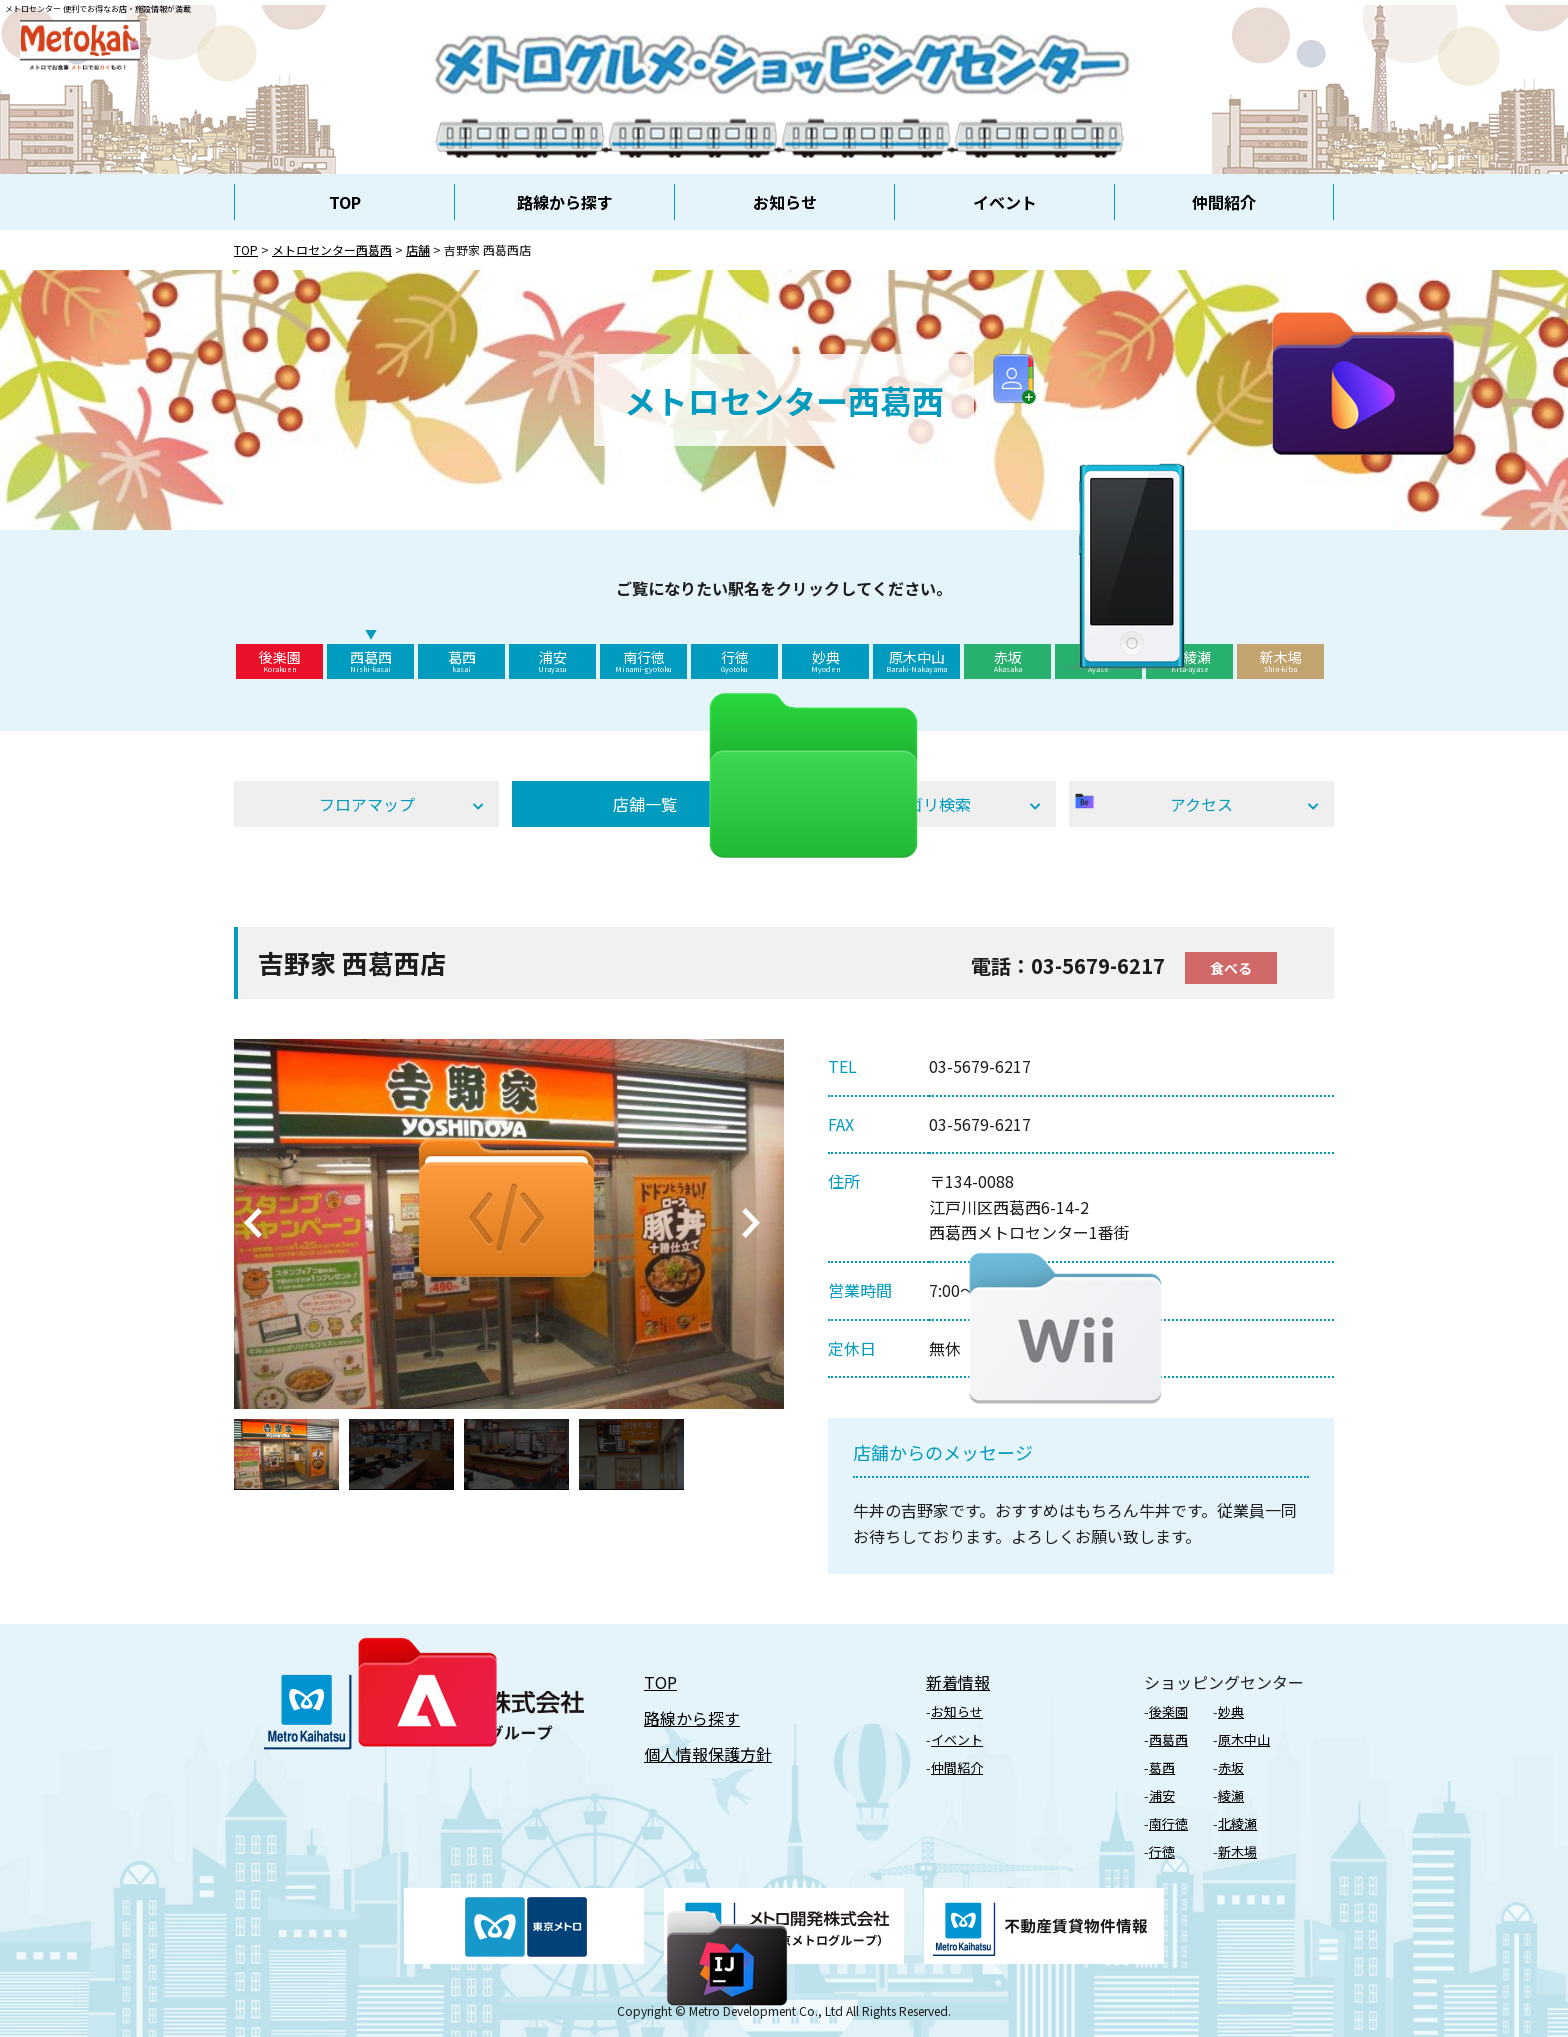 The height and width of the screenshot is (2037, 1568). What do you see at coordinates (1132, 567) in the screenshot?
I see `iPod nano device connected` at bounding box center [1132, 567].